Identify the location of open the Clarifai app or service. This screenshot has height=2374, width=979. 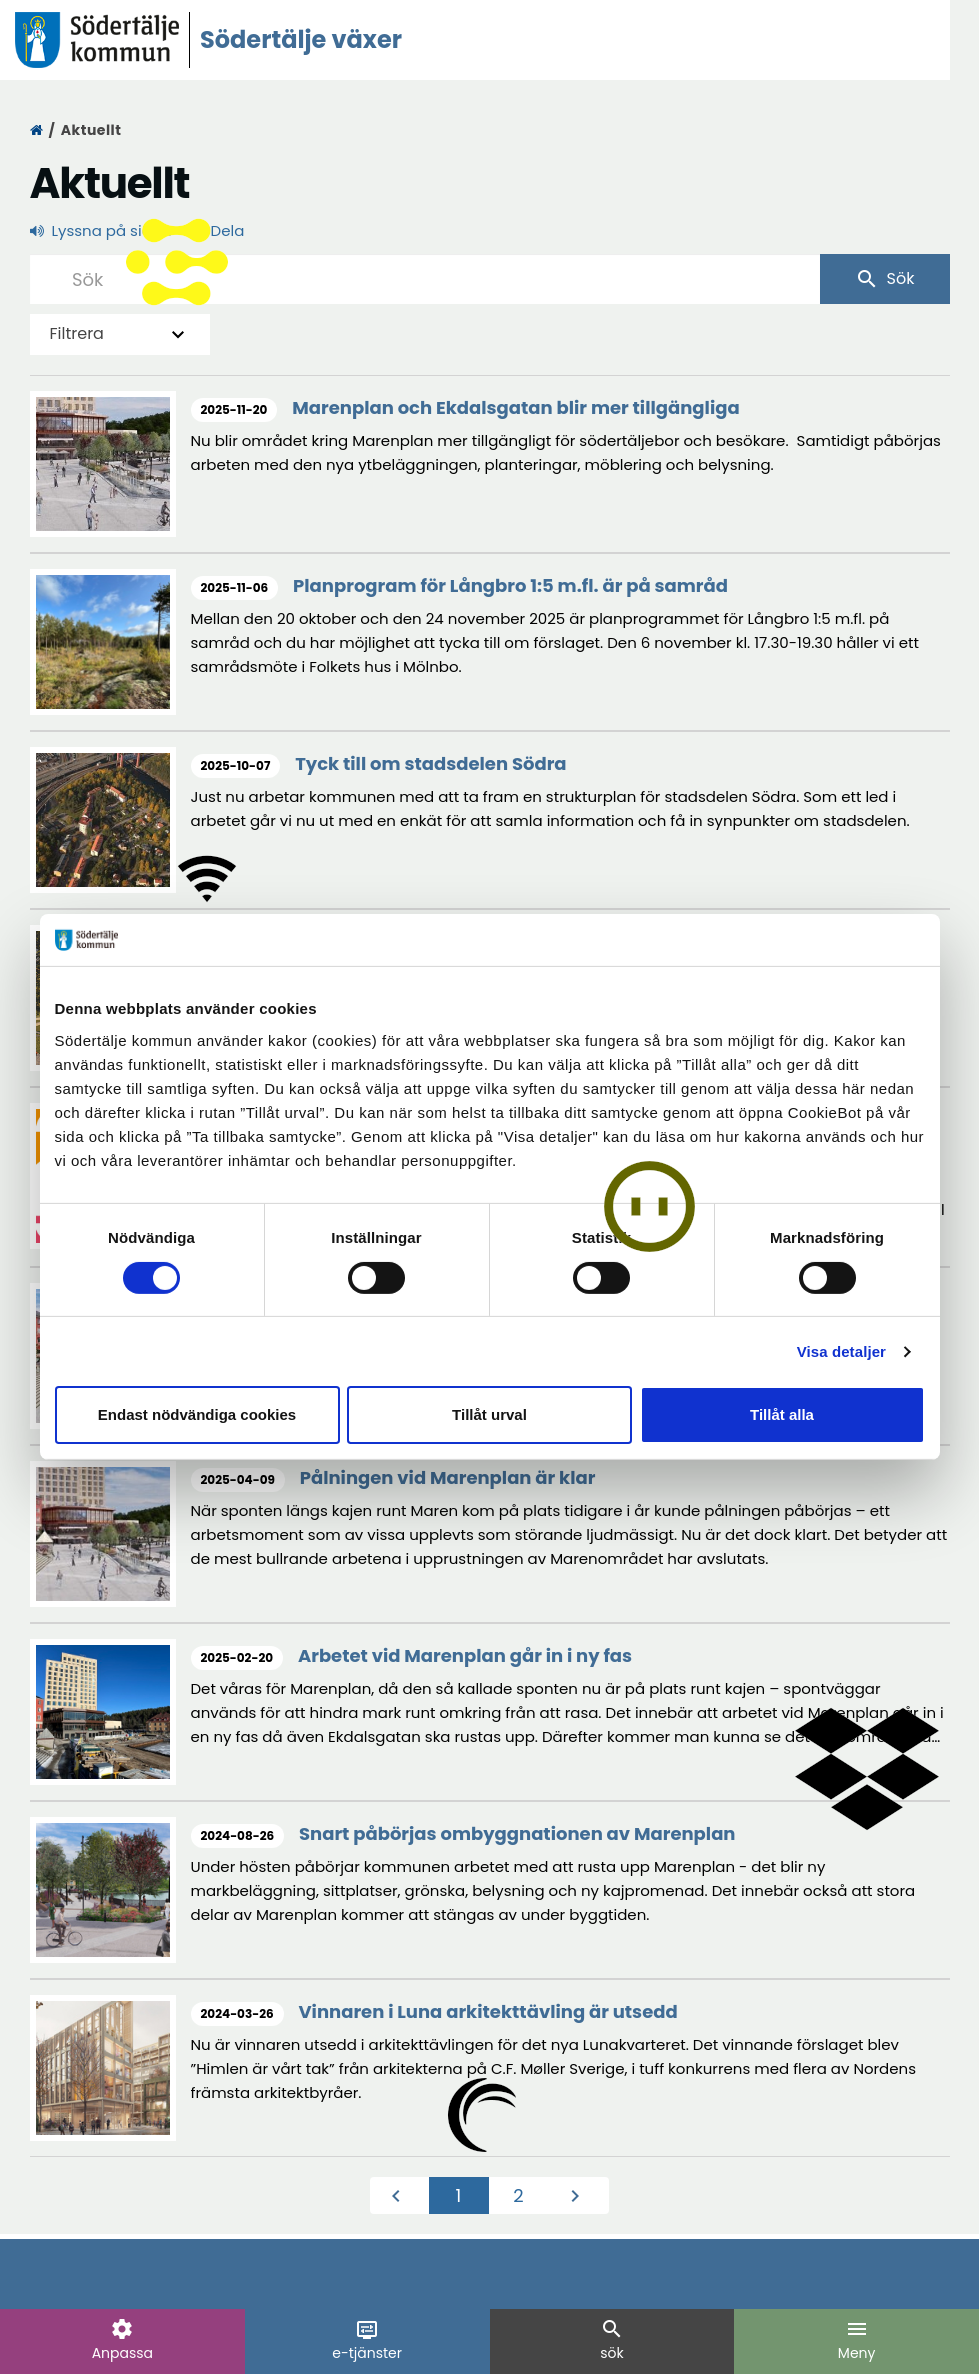
(177, 262).